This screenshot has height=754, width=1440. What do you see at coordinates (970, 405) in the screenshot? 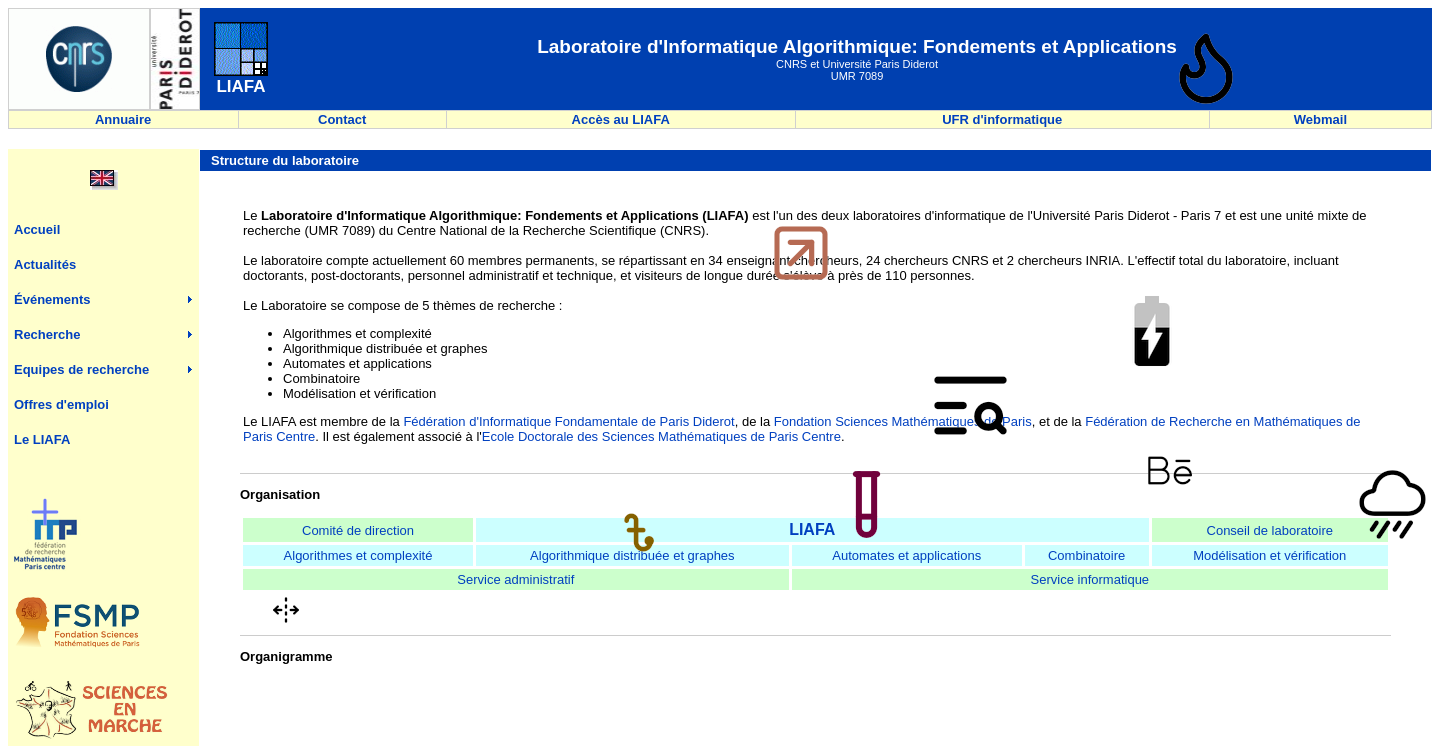
I see `search within text or document content` at bounding box center [970, 405].